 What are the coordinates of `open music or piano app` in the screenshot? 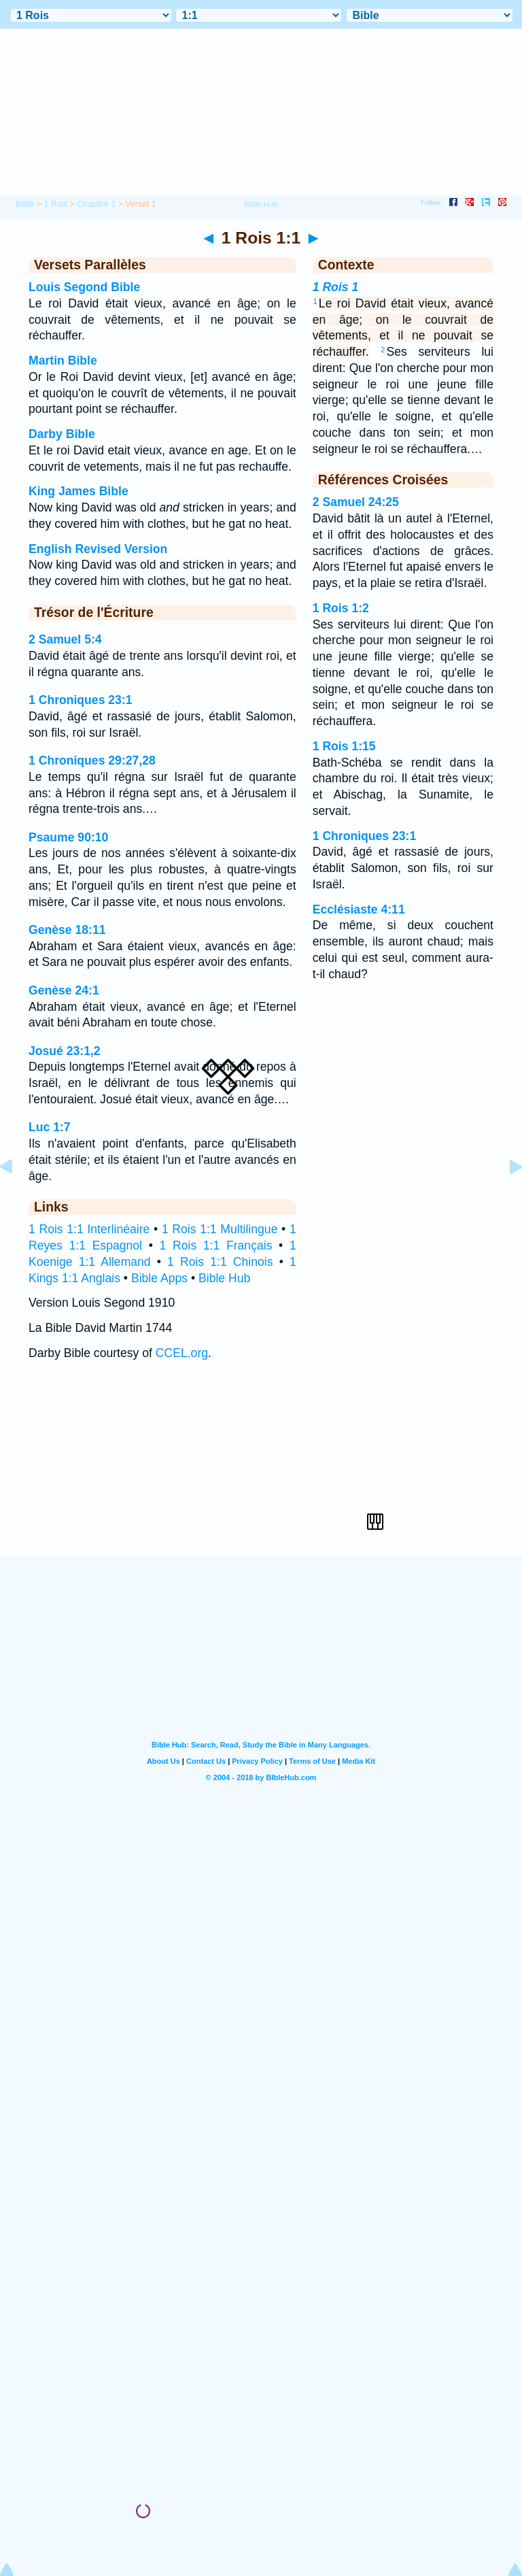 It's located at (375, 1522).